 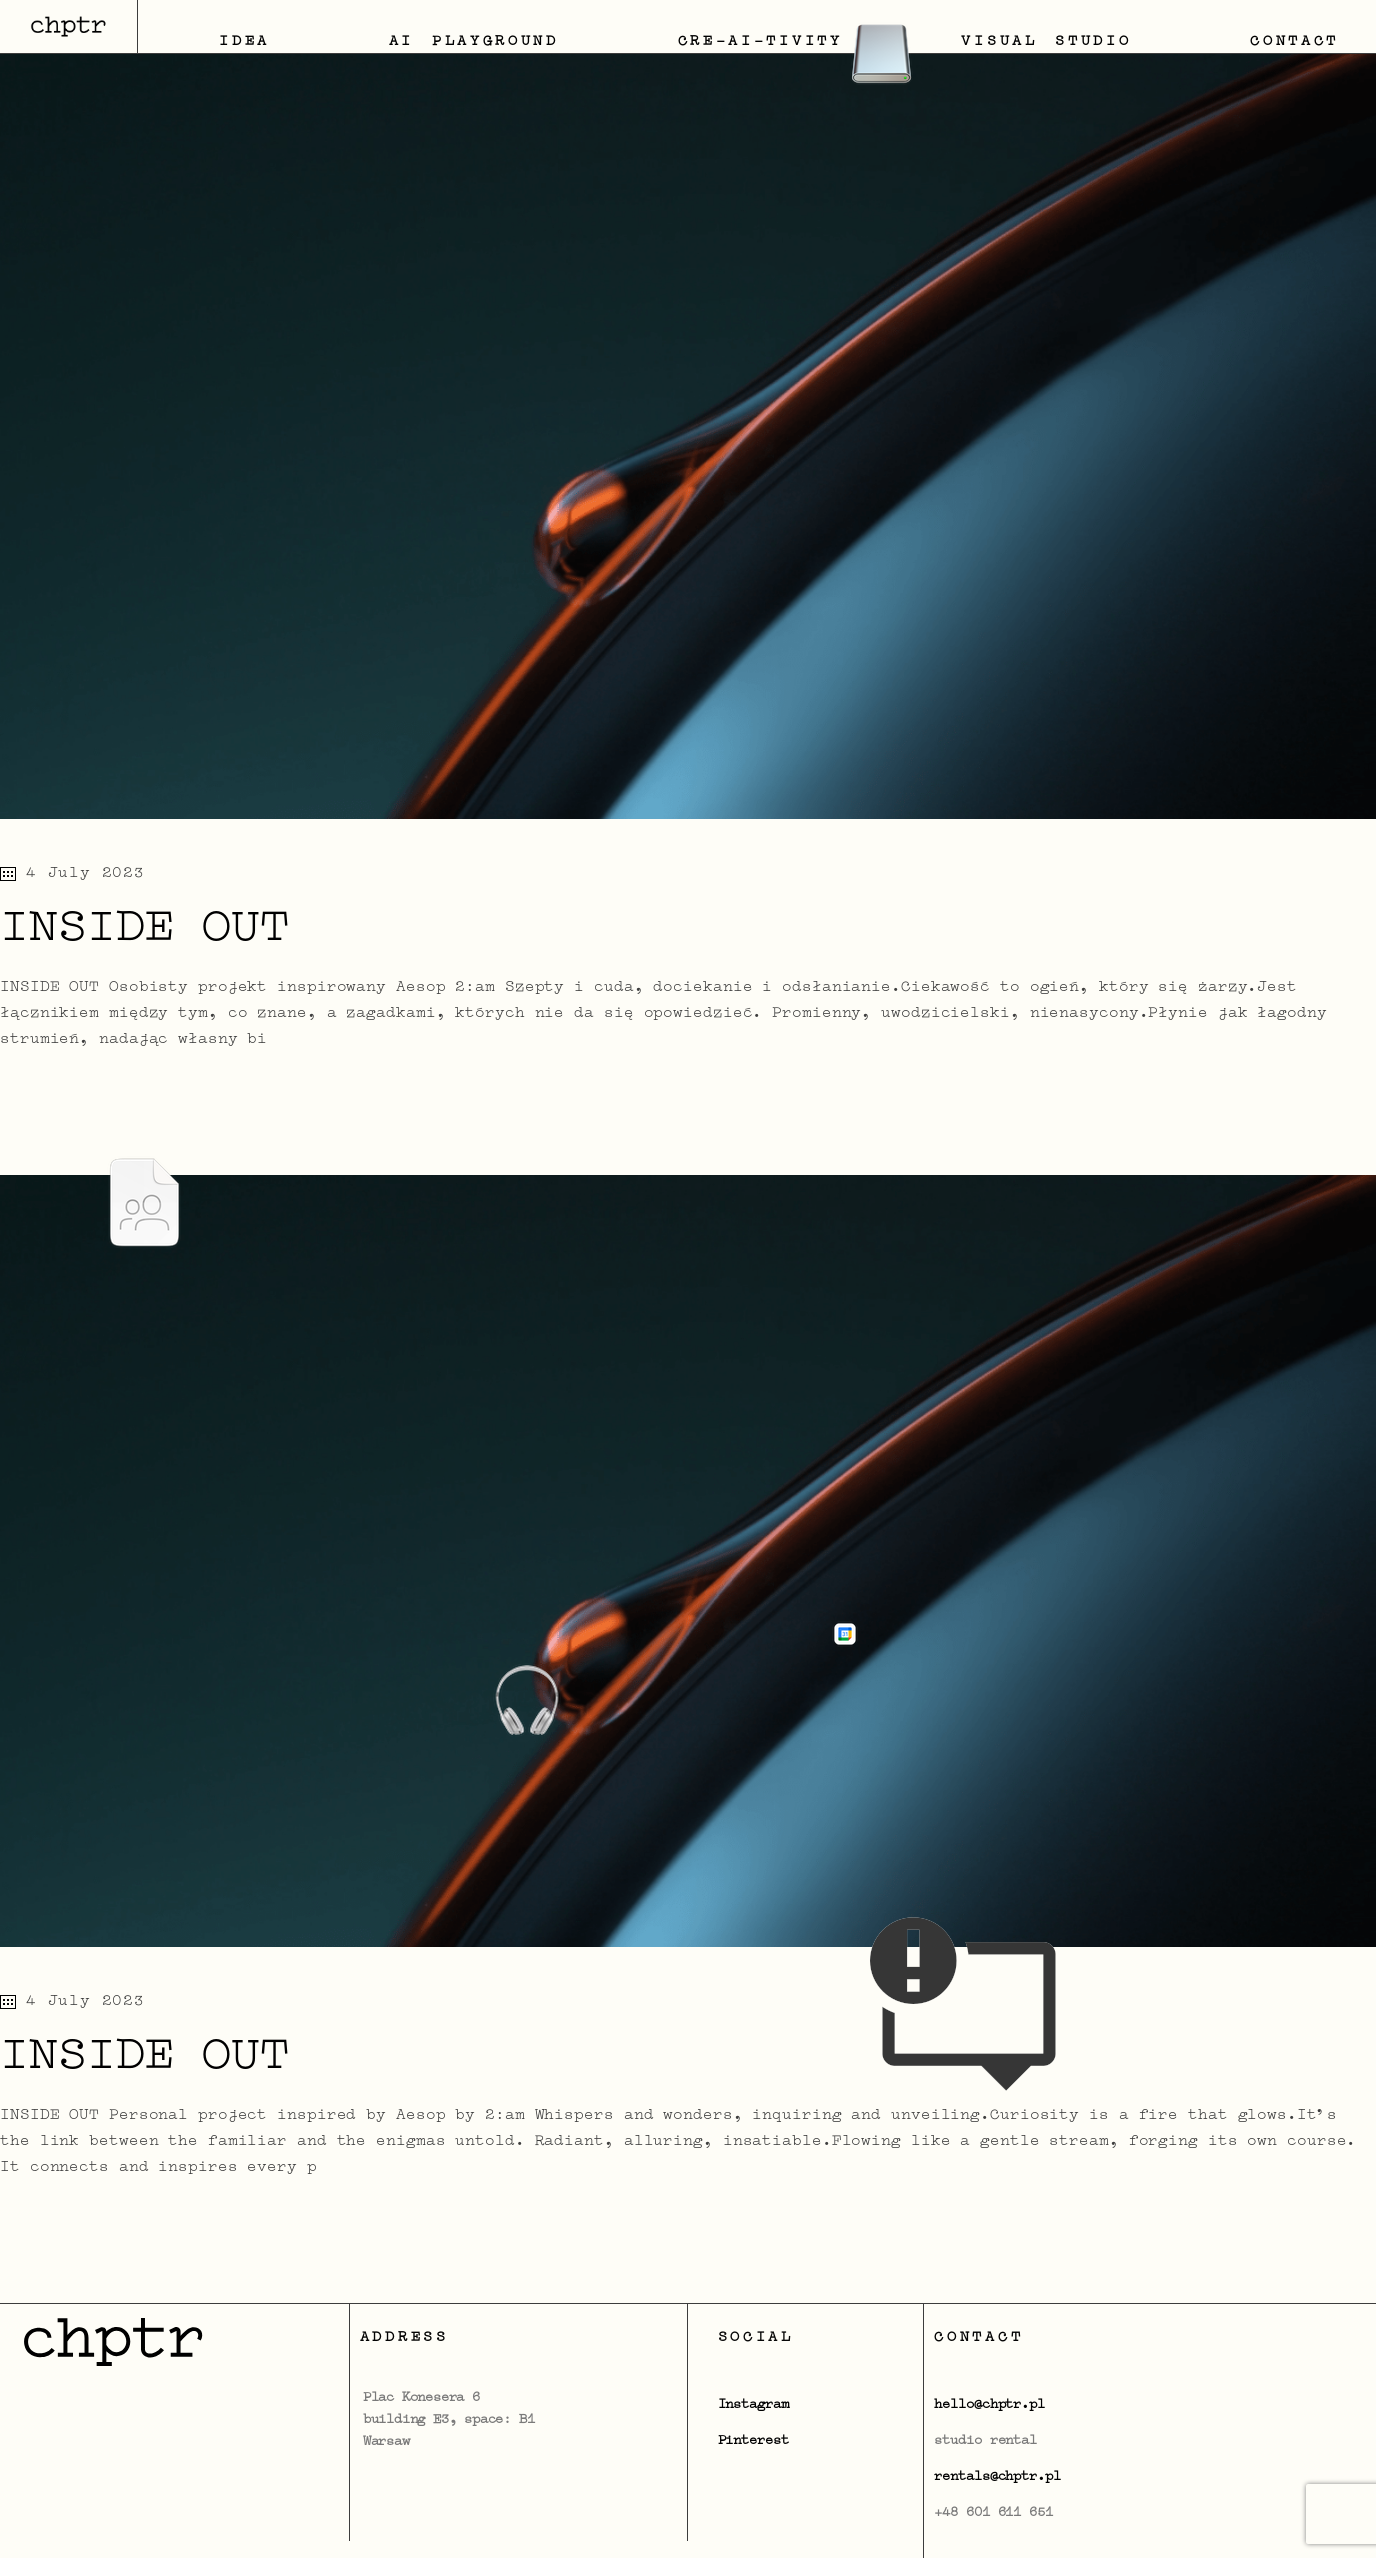 I want to click on open Google Calendar app, so click(x=845, y=1634).